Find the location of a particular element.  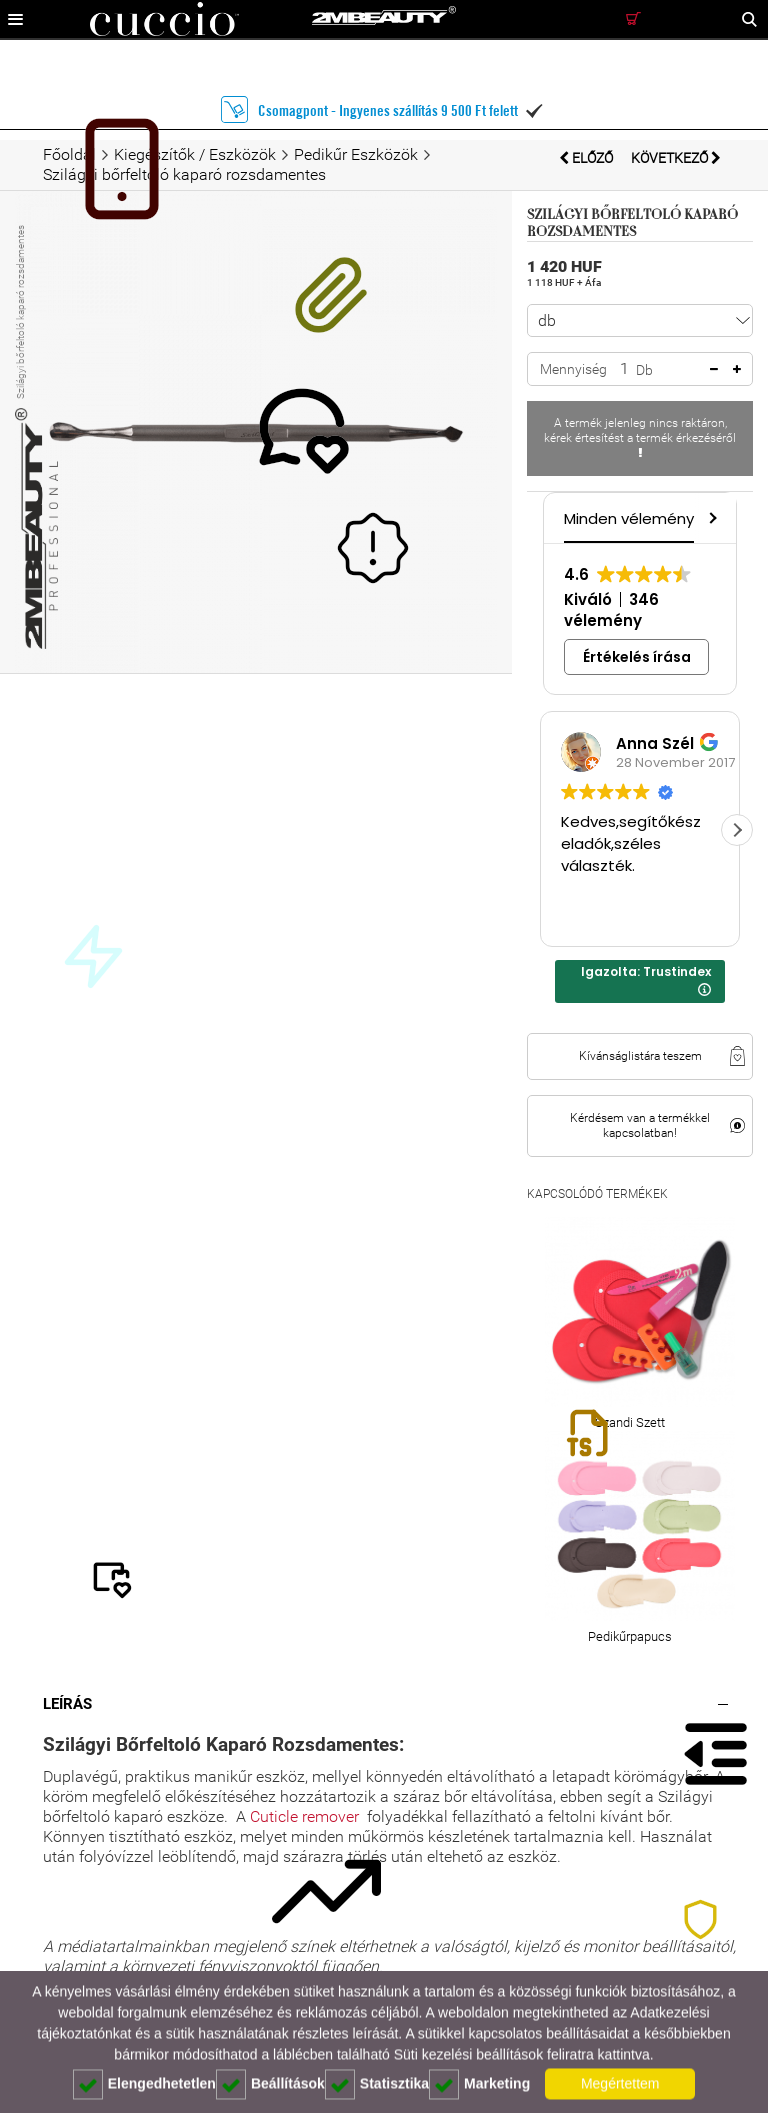

decrease text indentation is located at coordinates (716, 1754).